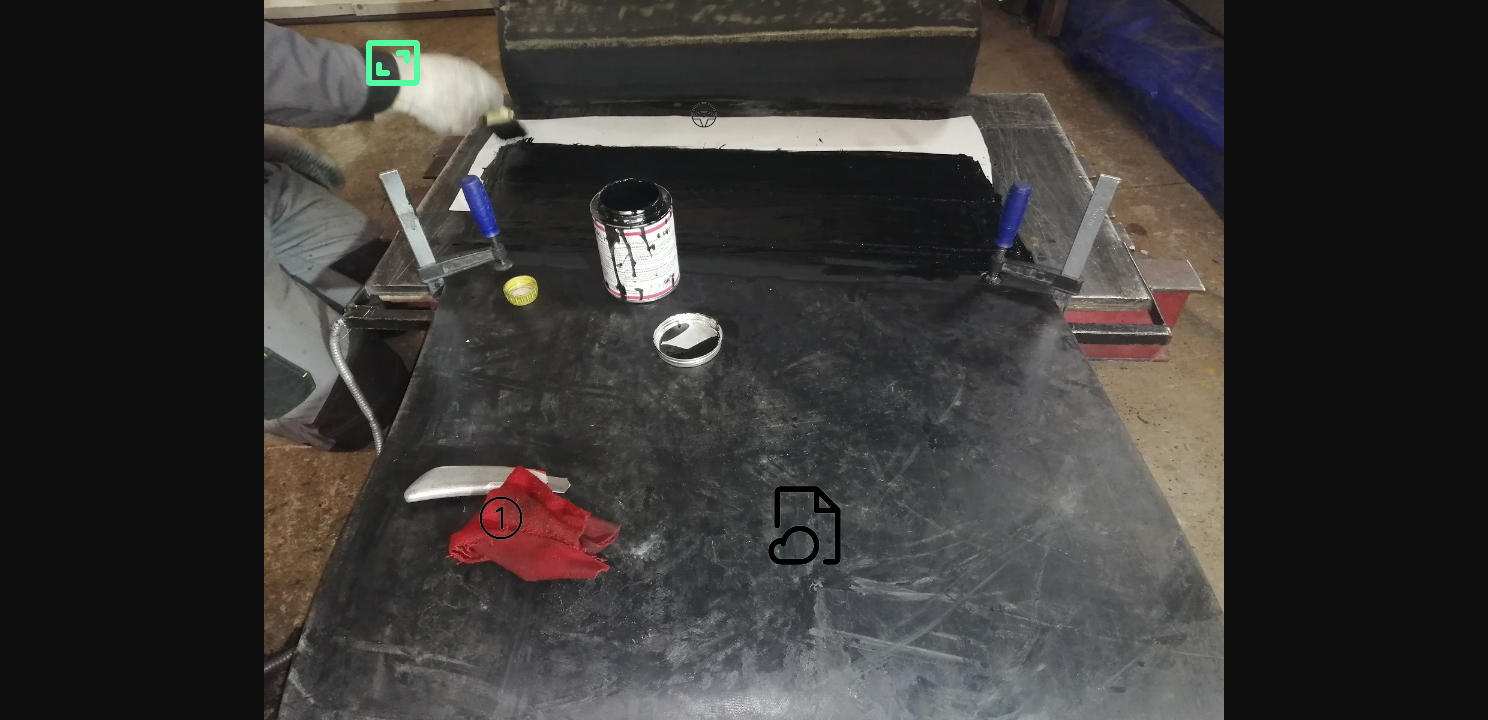  I want to click on enter fullscreen mode, so click(393, 63).